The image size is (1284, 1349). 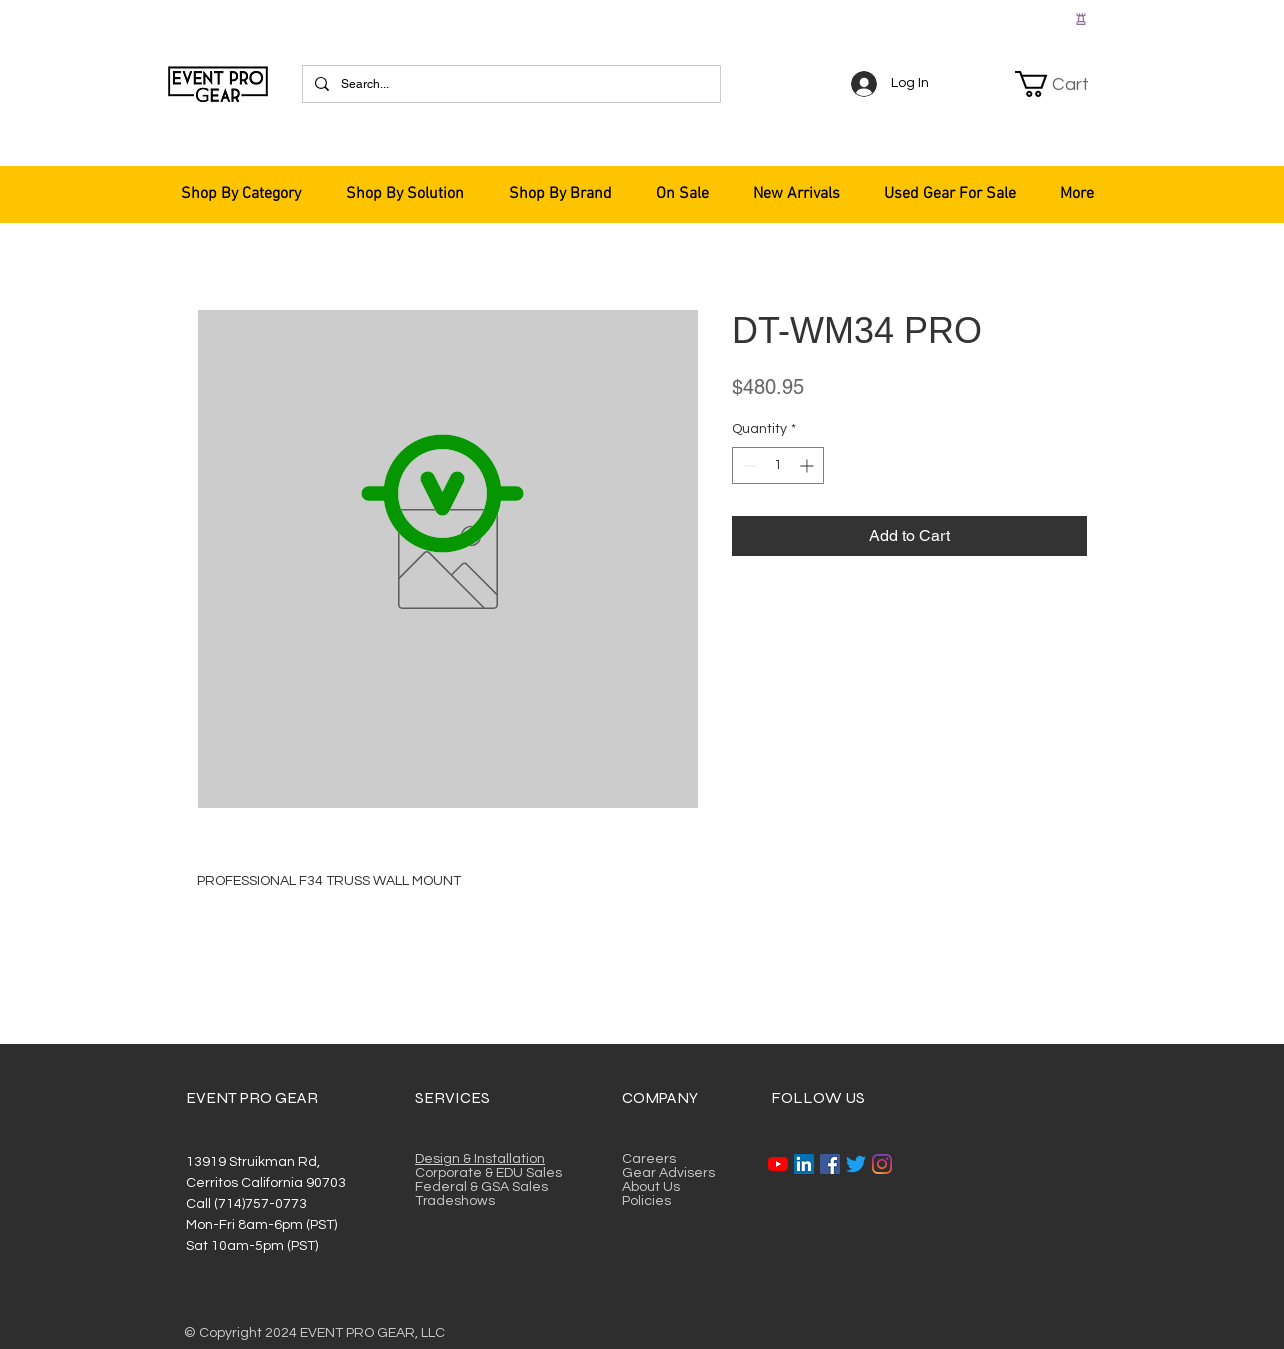 What do you see at coordinates (442, 493) in the screenshot?
I see `voltmeter component in a circuit diagram` at bounding box center [442, 493].